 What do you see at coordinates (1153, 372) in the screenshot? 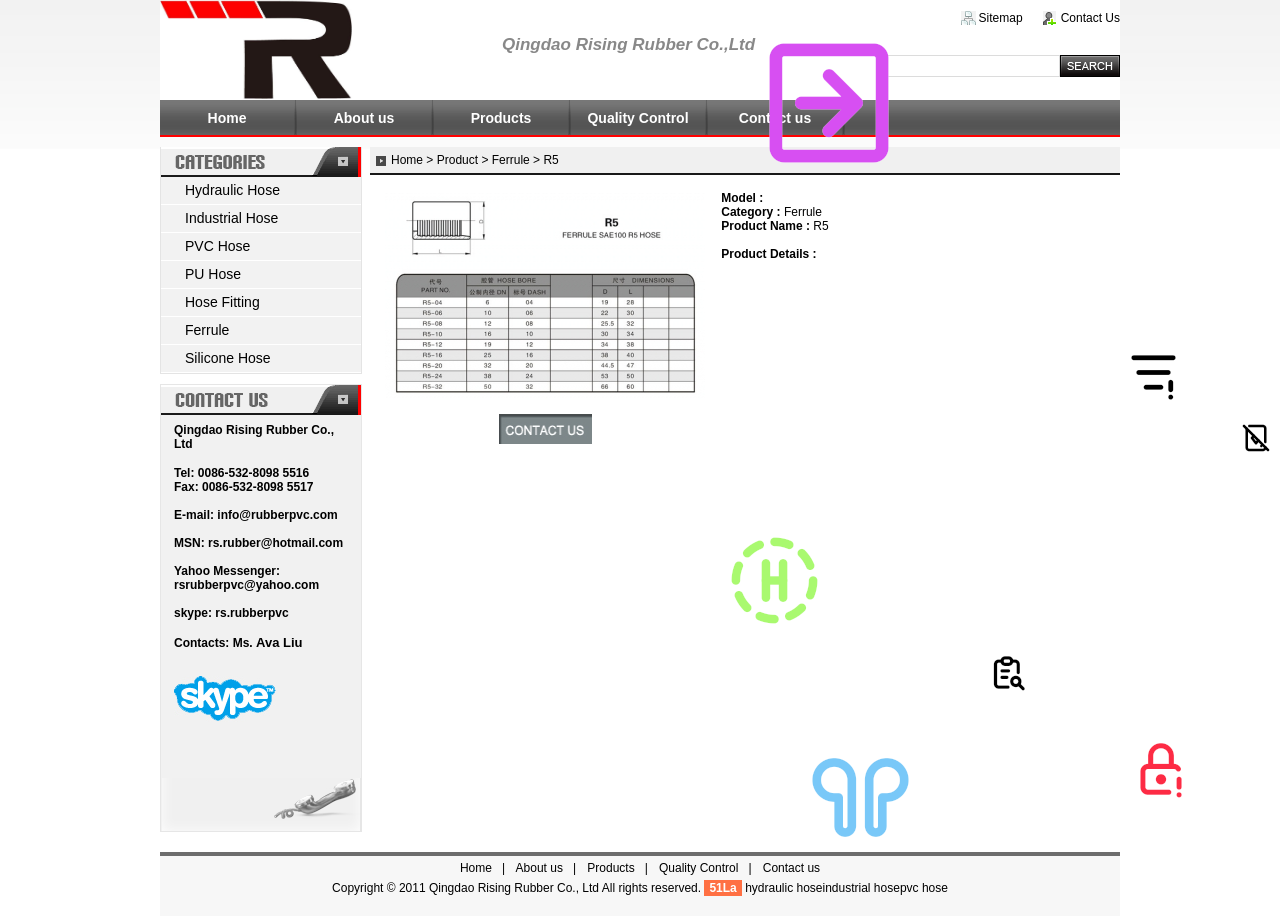
I see `filter settings require attention` at bounding box center [1153, 372].